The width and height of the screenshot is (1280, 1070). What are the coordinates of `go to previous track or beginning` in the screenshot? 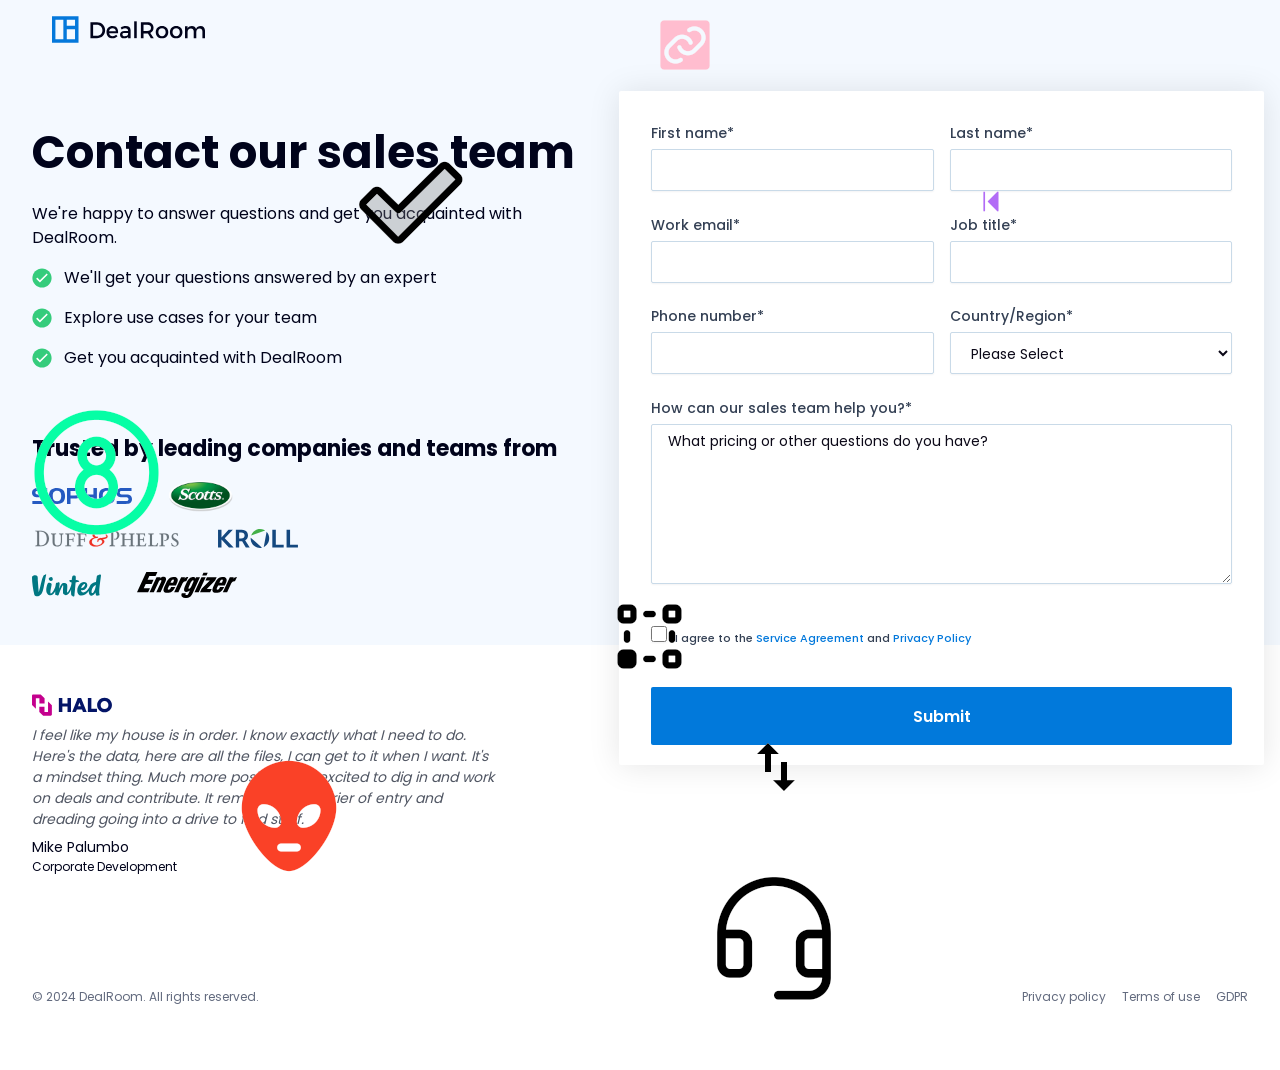 It's located at (990, 201).